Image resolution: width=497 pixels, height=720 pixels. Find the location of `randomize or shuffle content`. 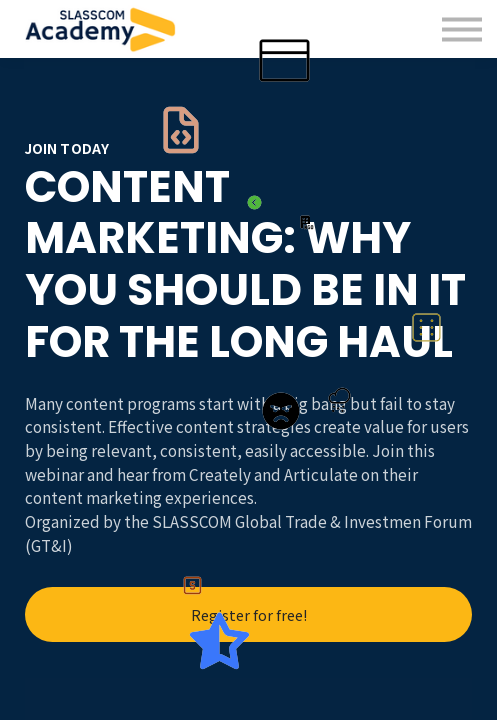

randomize or shuffle content is located at coordinates (426, 327).